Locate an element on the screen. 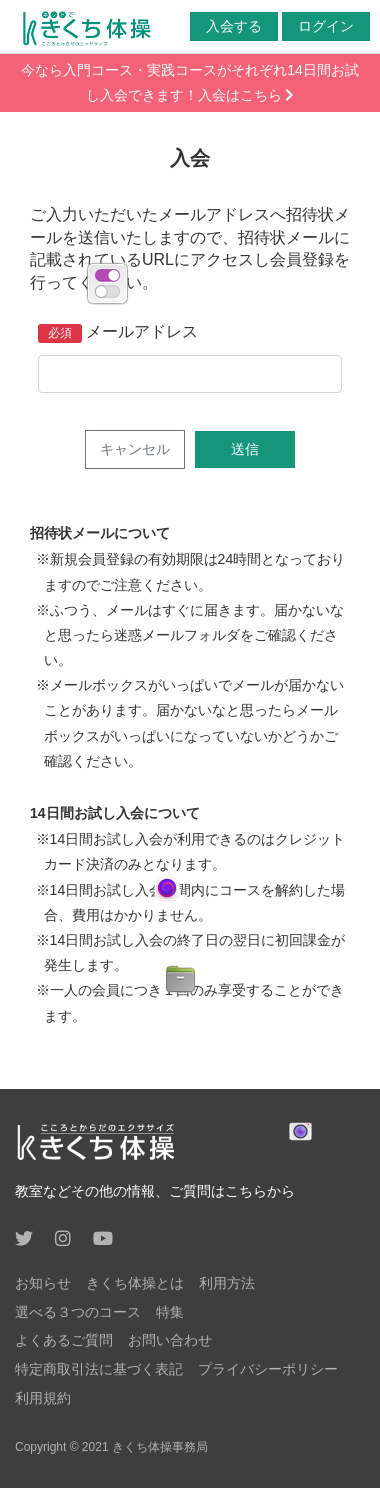 Image resolution: width=380 pixels, height=1488 pixels. open gnome tweaks to customize desktop settings is located at coordinates (107, 283).